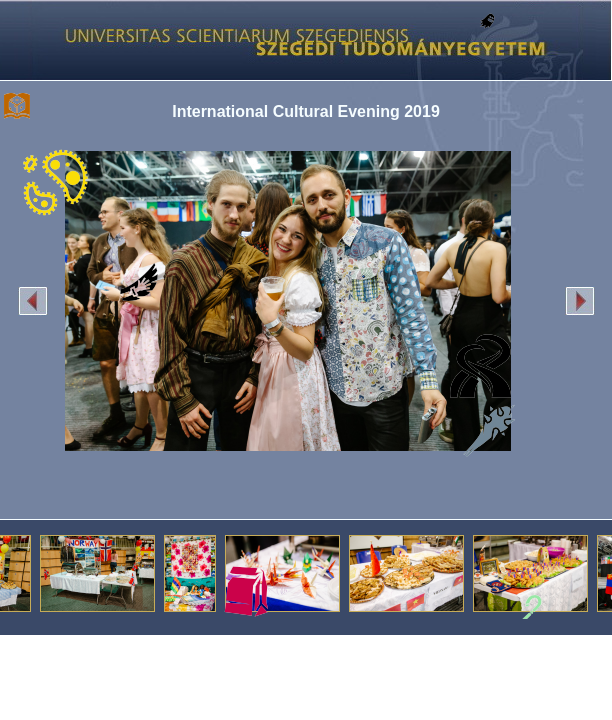  Describe the element at coordinates (487, 21) in the screenshot. I see `toggle ghost mode or invisible status` at that location.